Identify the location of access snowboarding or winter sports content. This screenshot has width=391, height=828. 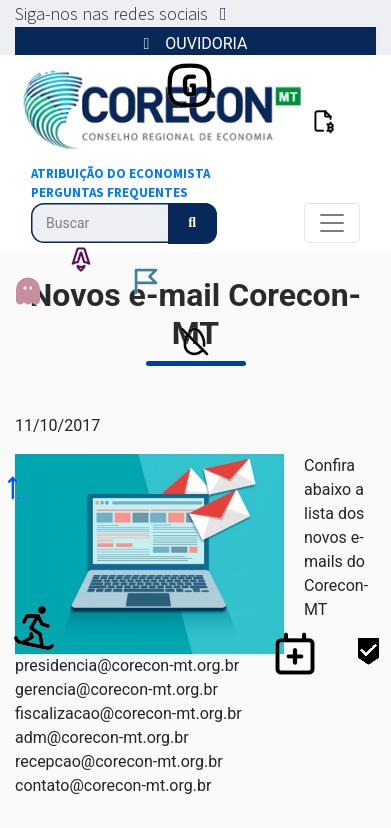
(34, 628).